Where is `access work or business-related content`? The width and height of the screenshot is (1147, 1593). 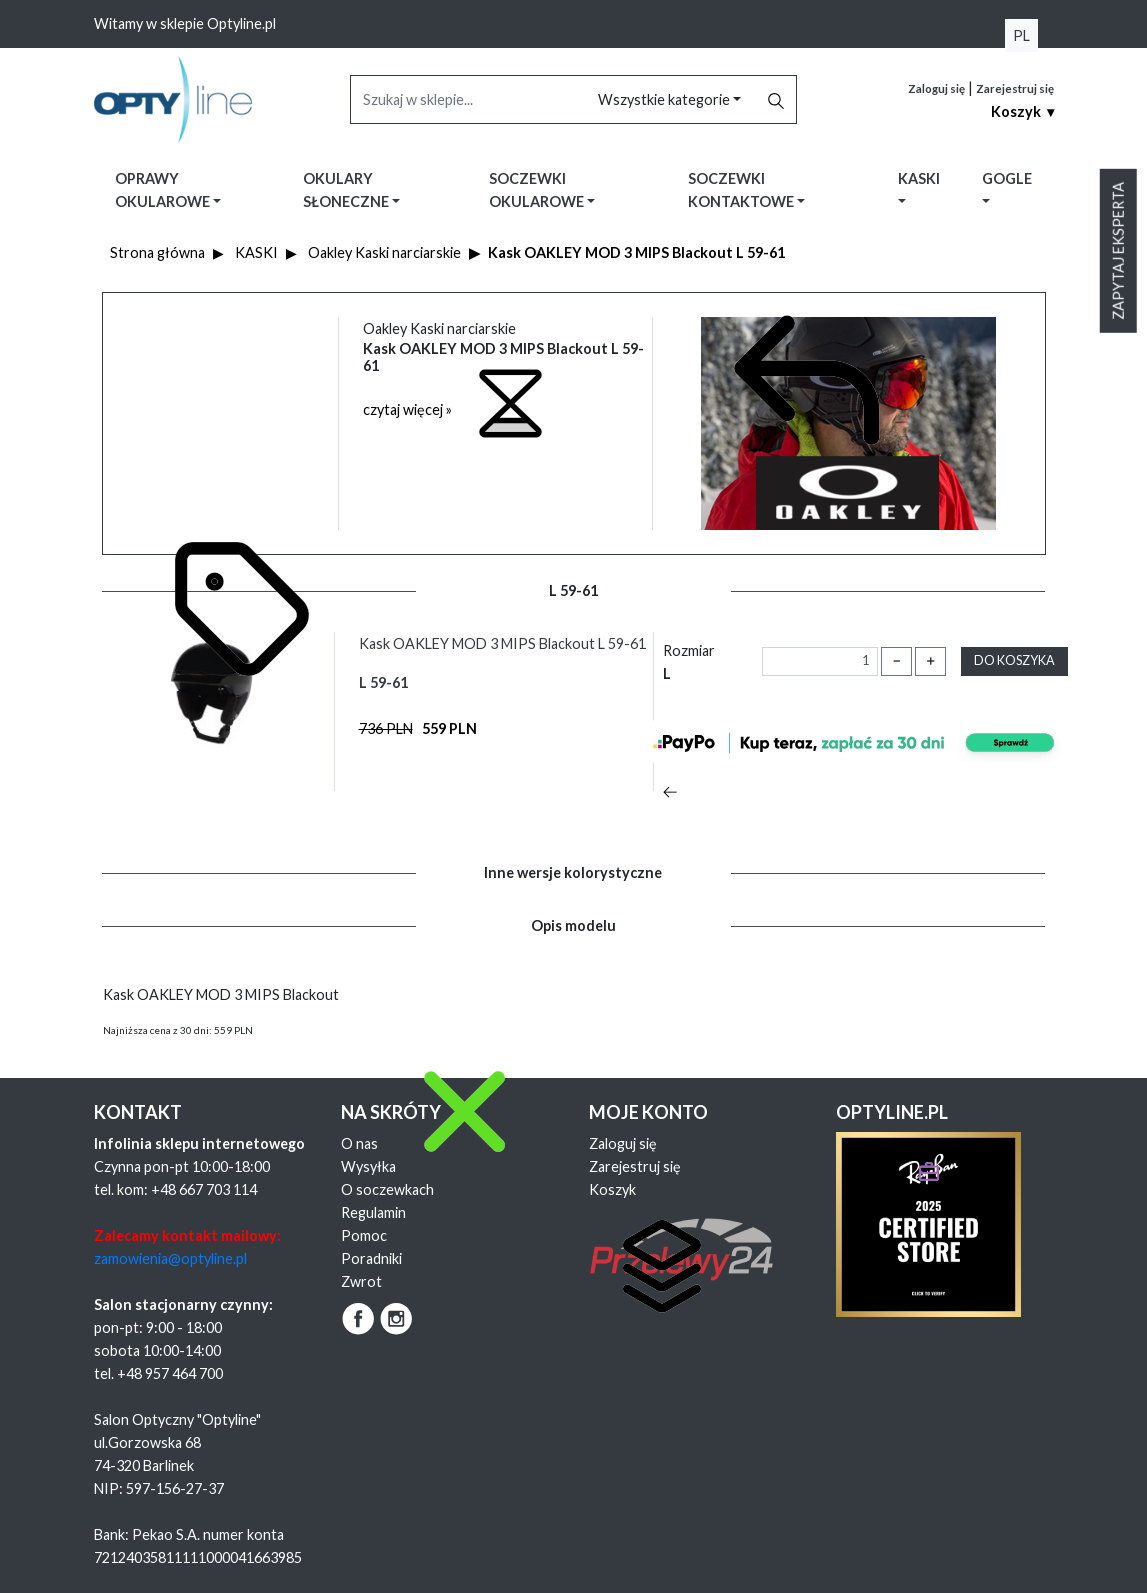
access work or business-related content is located at coordinates (929, 1172).